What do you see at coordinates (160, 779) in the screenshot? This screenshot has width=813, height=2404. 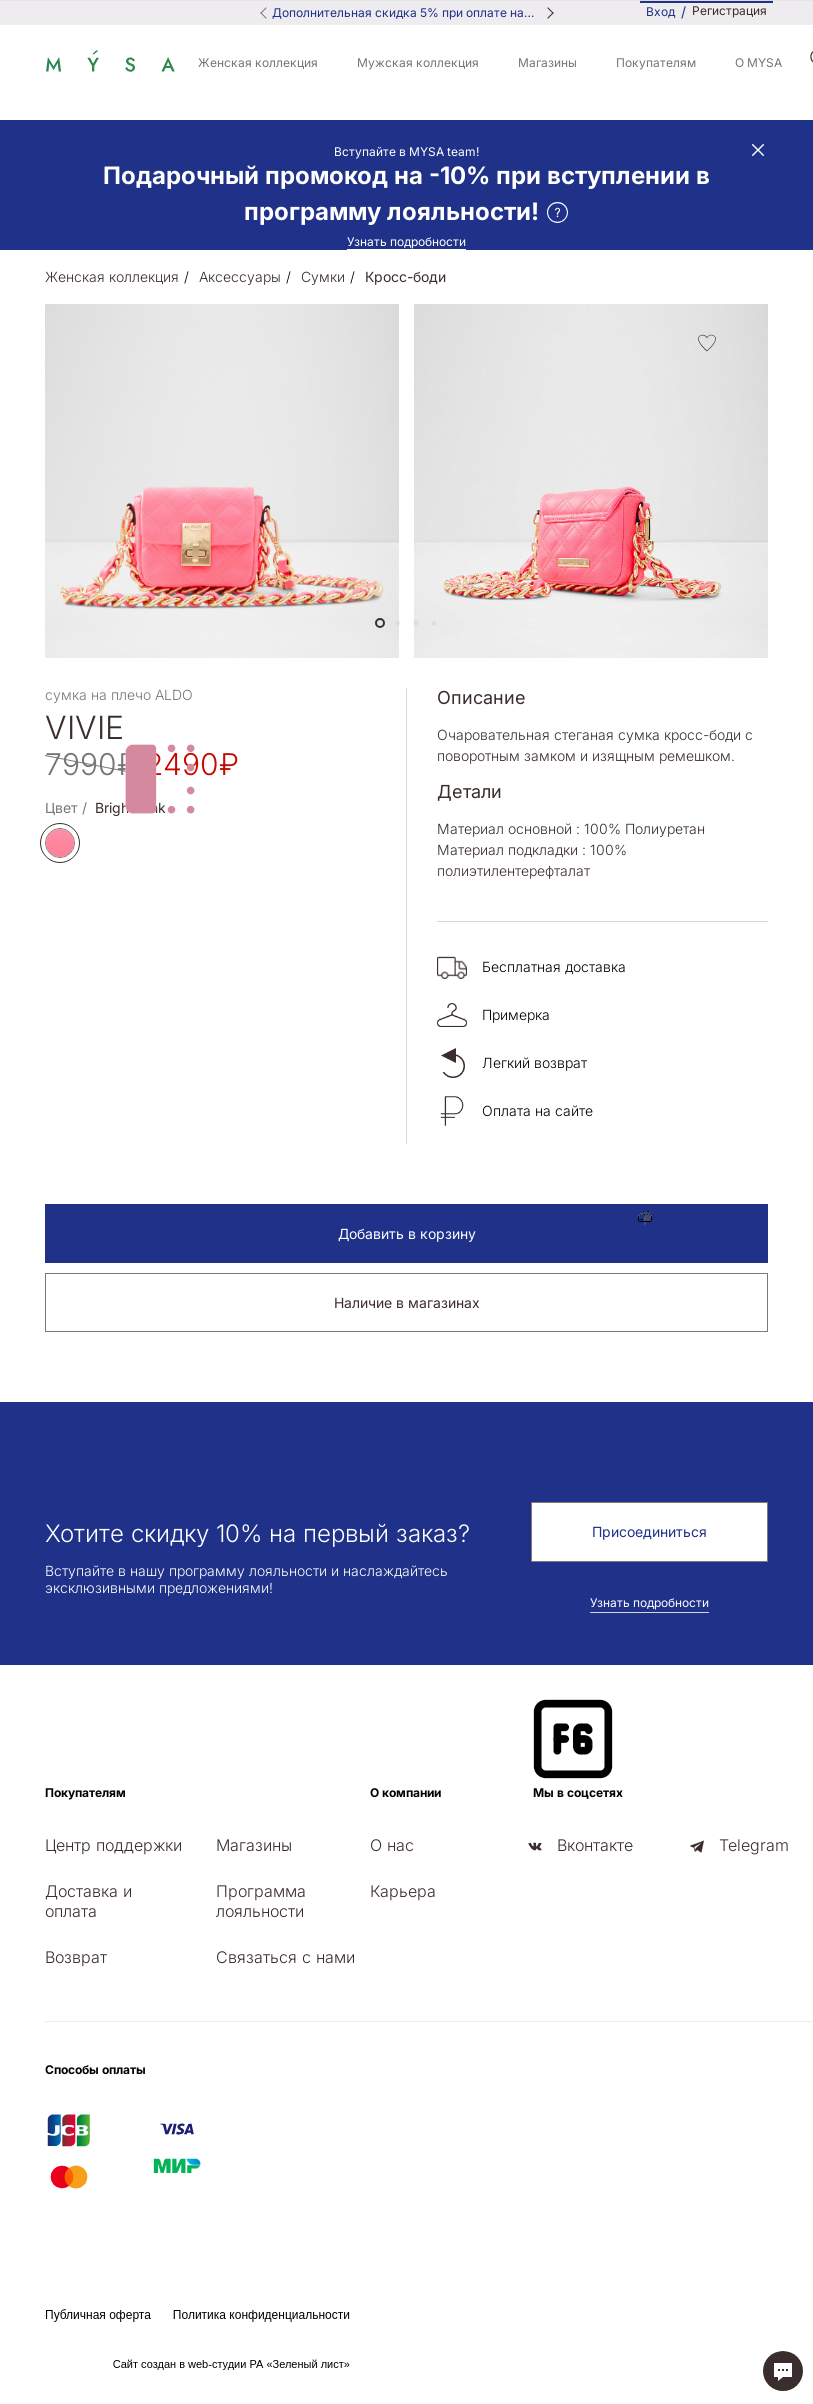 I see `align content to the left` at bounding box center [160, 779].